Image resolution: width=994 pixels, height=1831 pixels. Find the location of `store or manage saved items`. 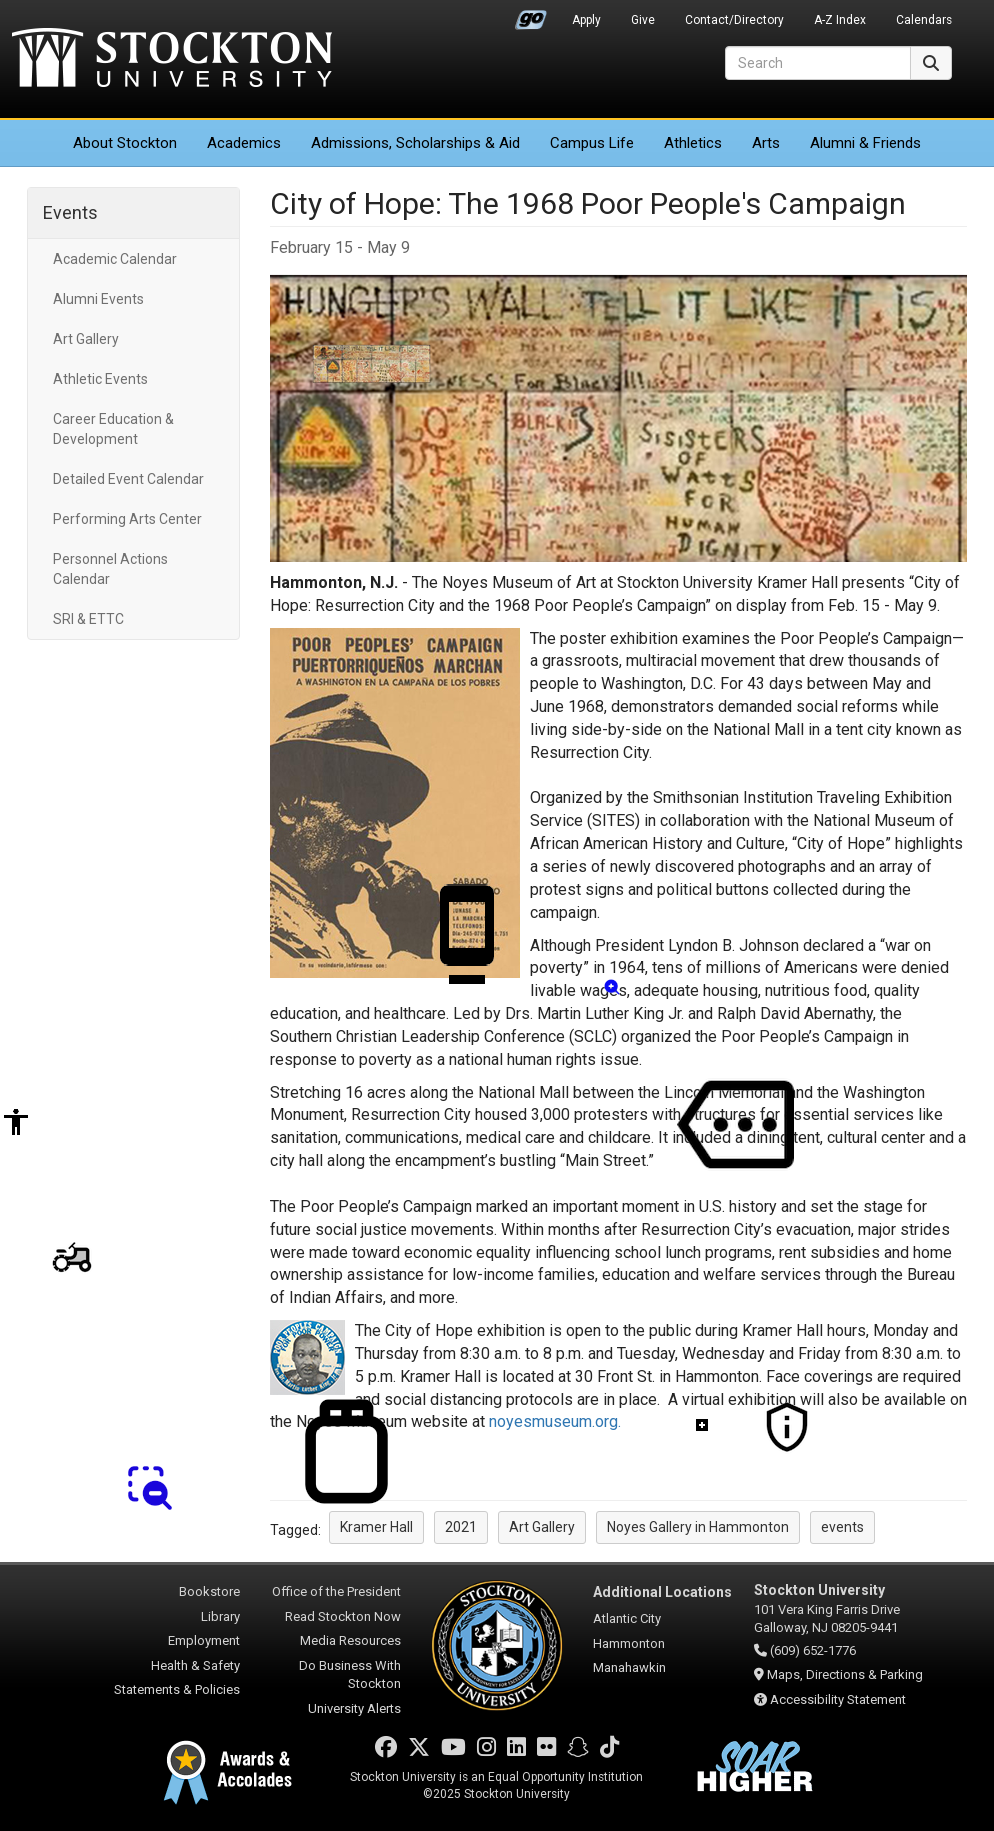

store or manage saved items is located at coordinates (346, 1451).